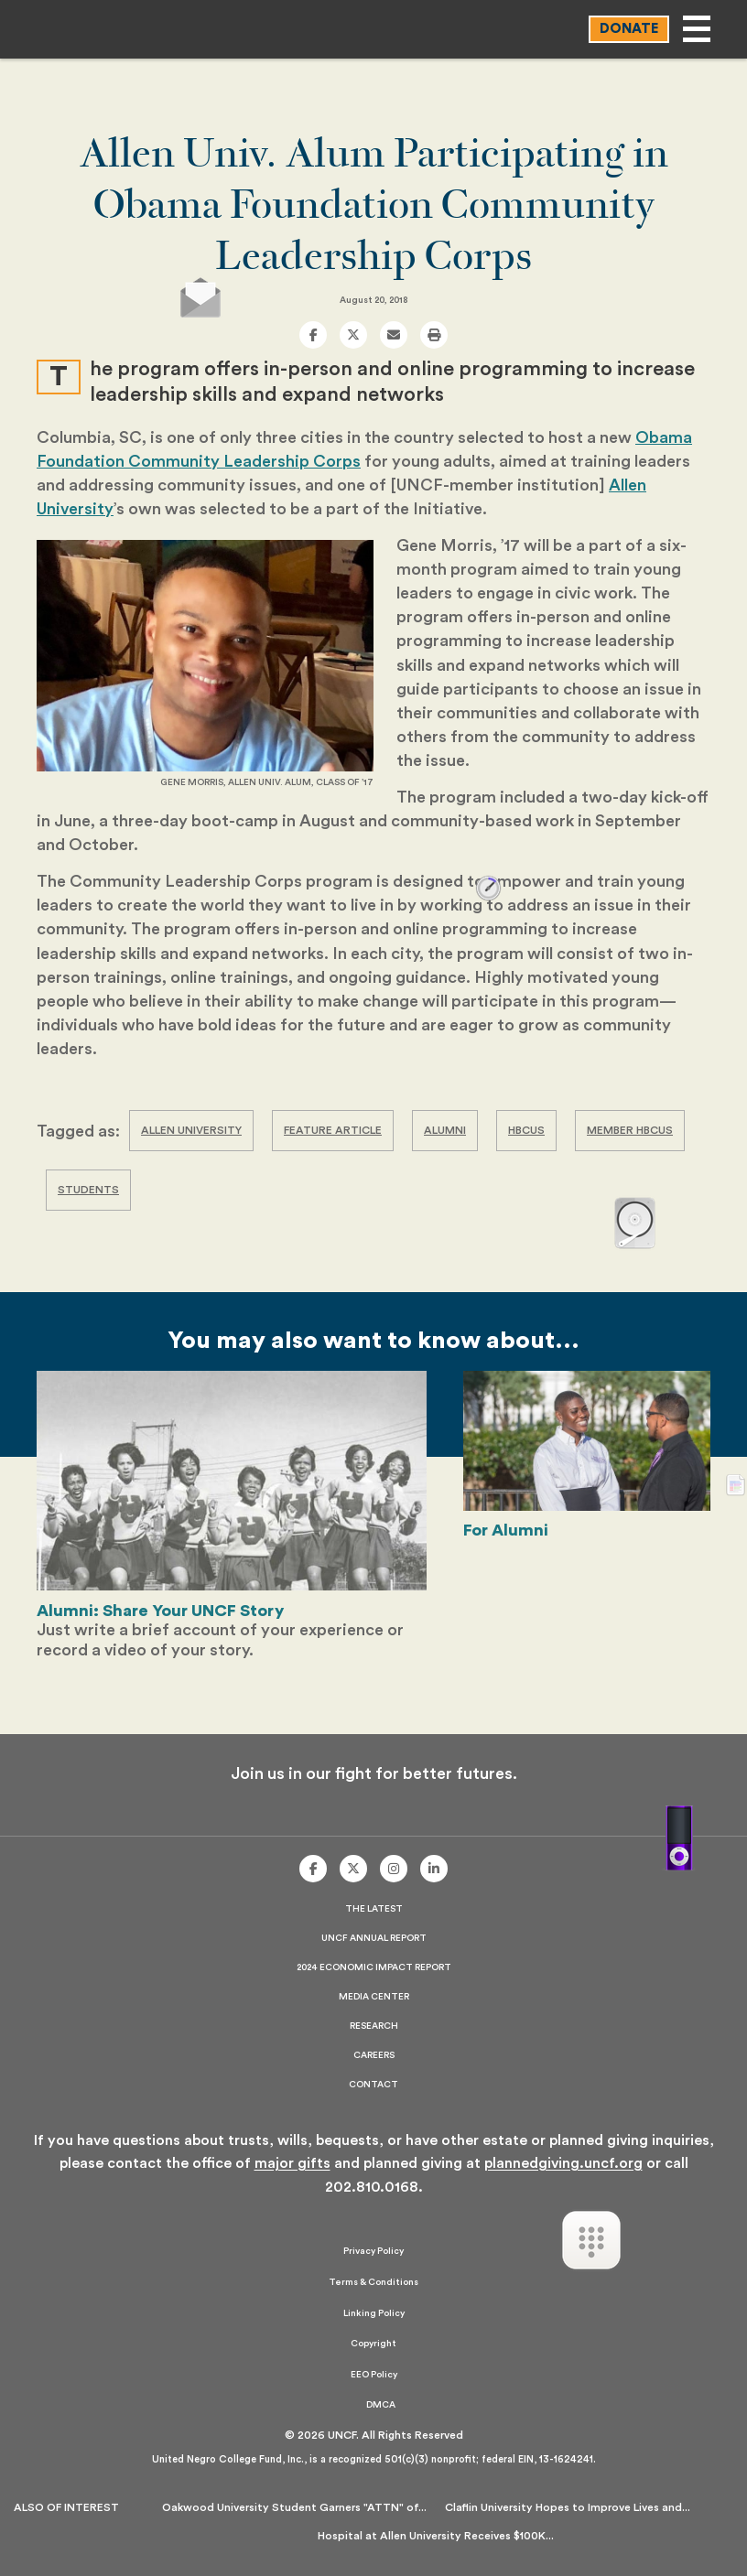  What do you see at coordinates (591, 2240) in the screenshot?
I see `open the phone dialpad` at bounding box center [591, 2240].